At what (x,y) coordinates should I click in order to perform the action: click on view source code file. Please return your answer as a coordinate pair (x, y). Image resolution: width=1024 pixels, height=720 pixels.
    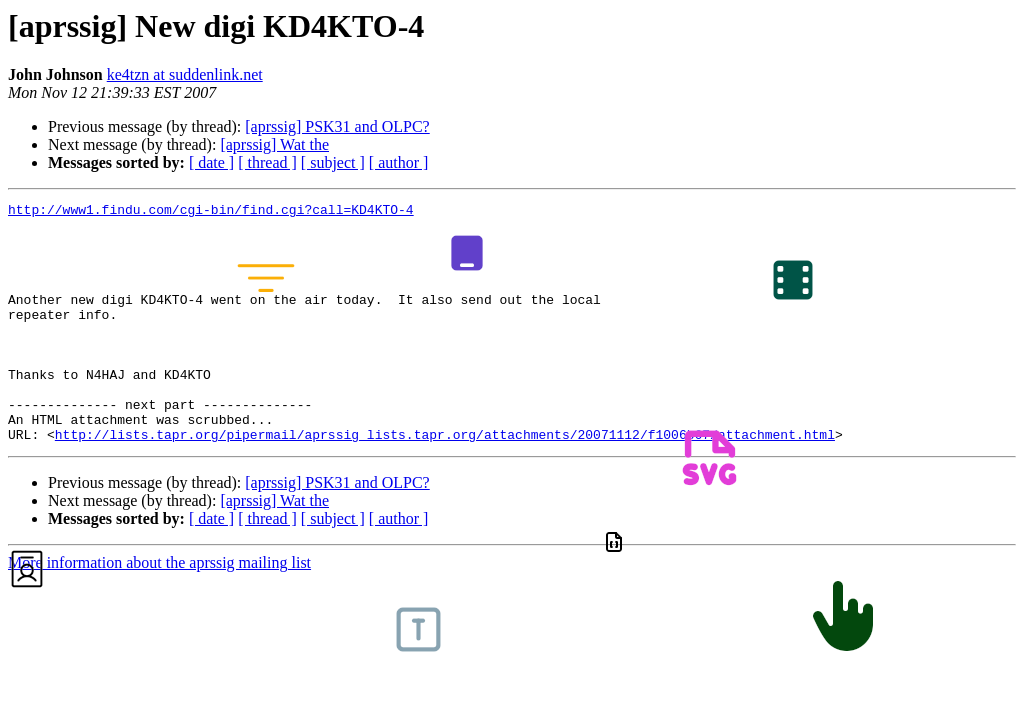
    Looking at the image, I should click on (614, 542).